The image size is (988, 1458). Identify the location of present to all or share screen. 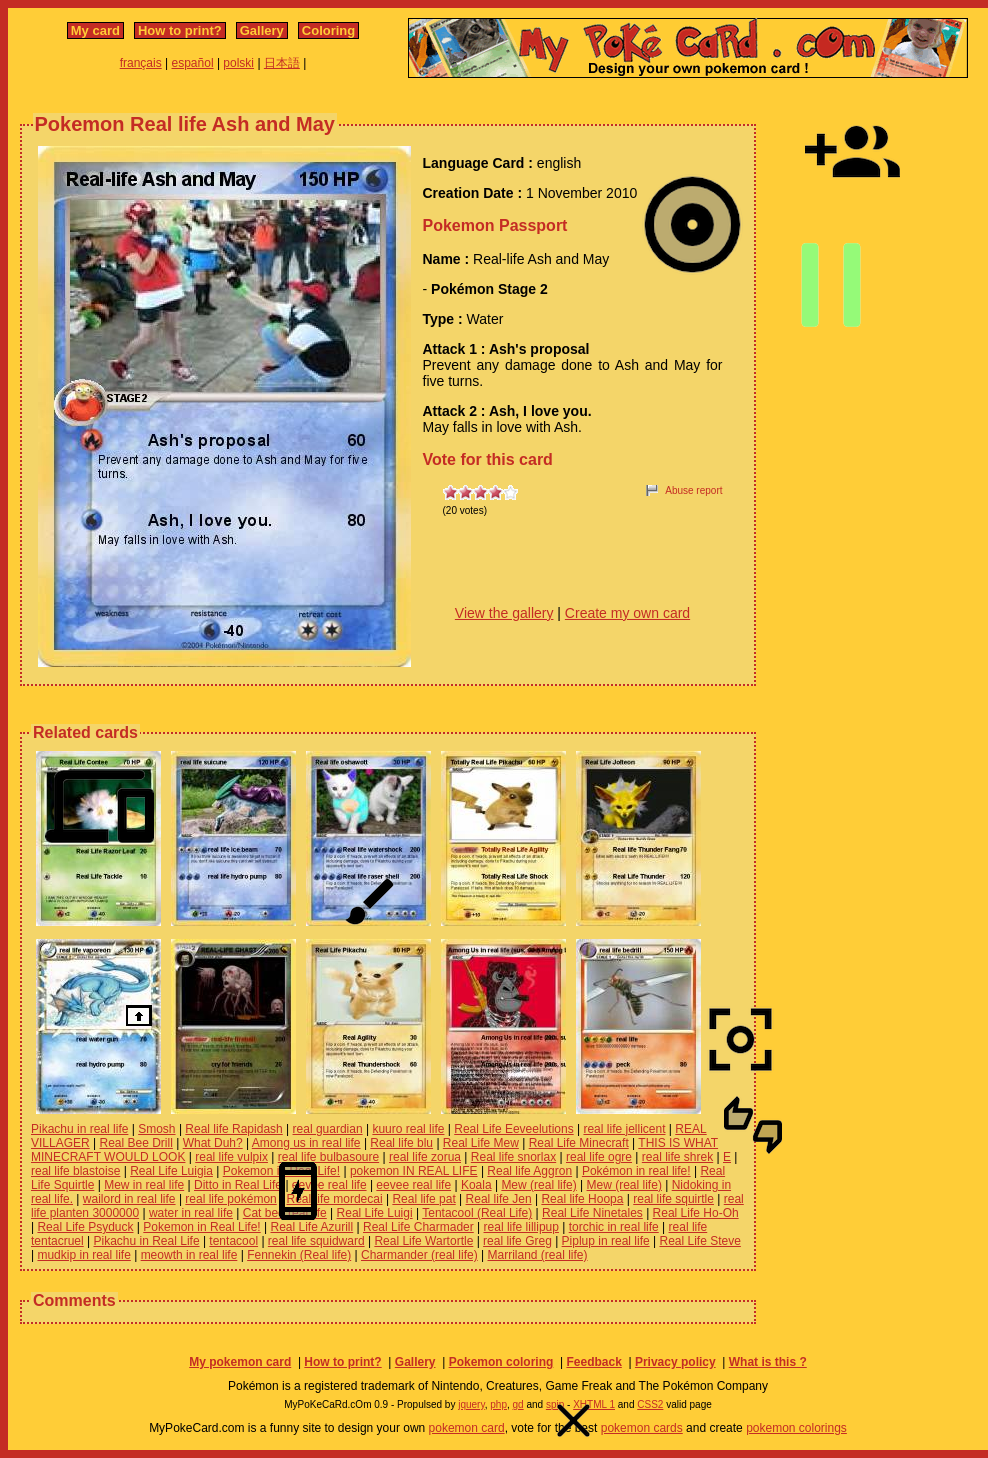
(139, 1016).